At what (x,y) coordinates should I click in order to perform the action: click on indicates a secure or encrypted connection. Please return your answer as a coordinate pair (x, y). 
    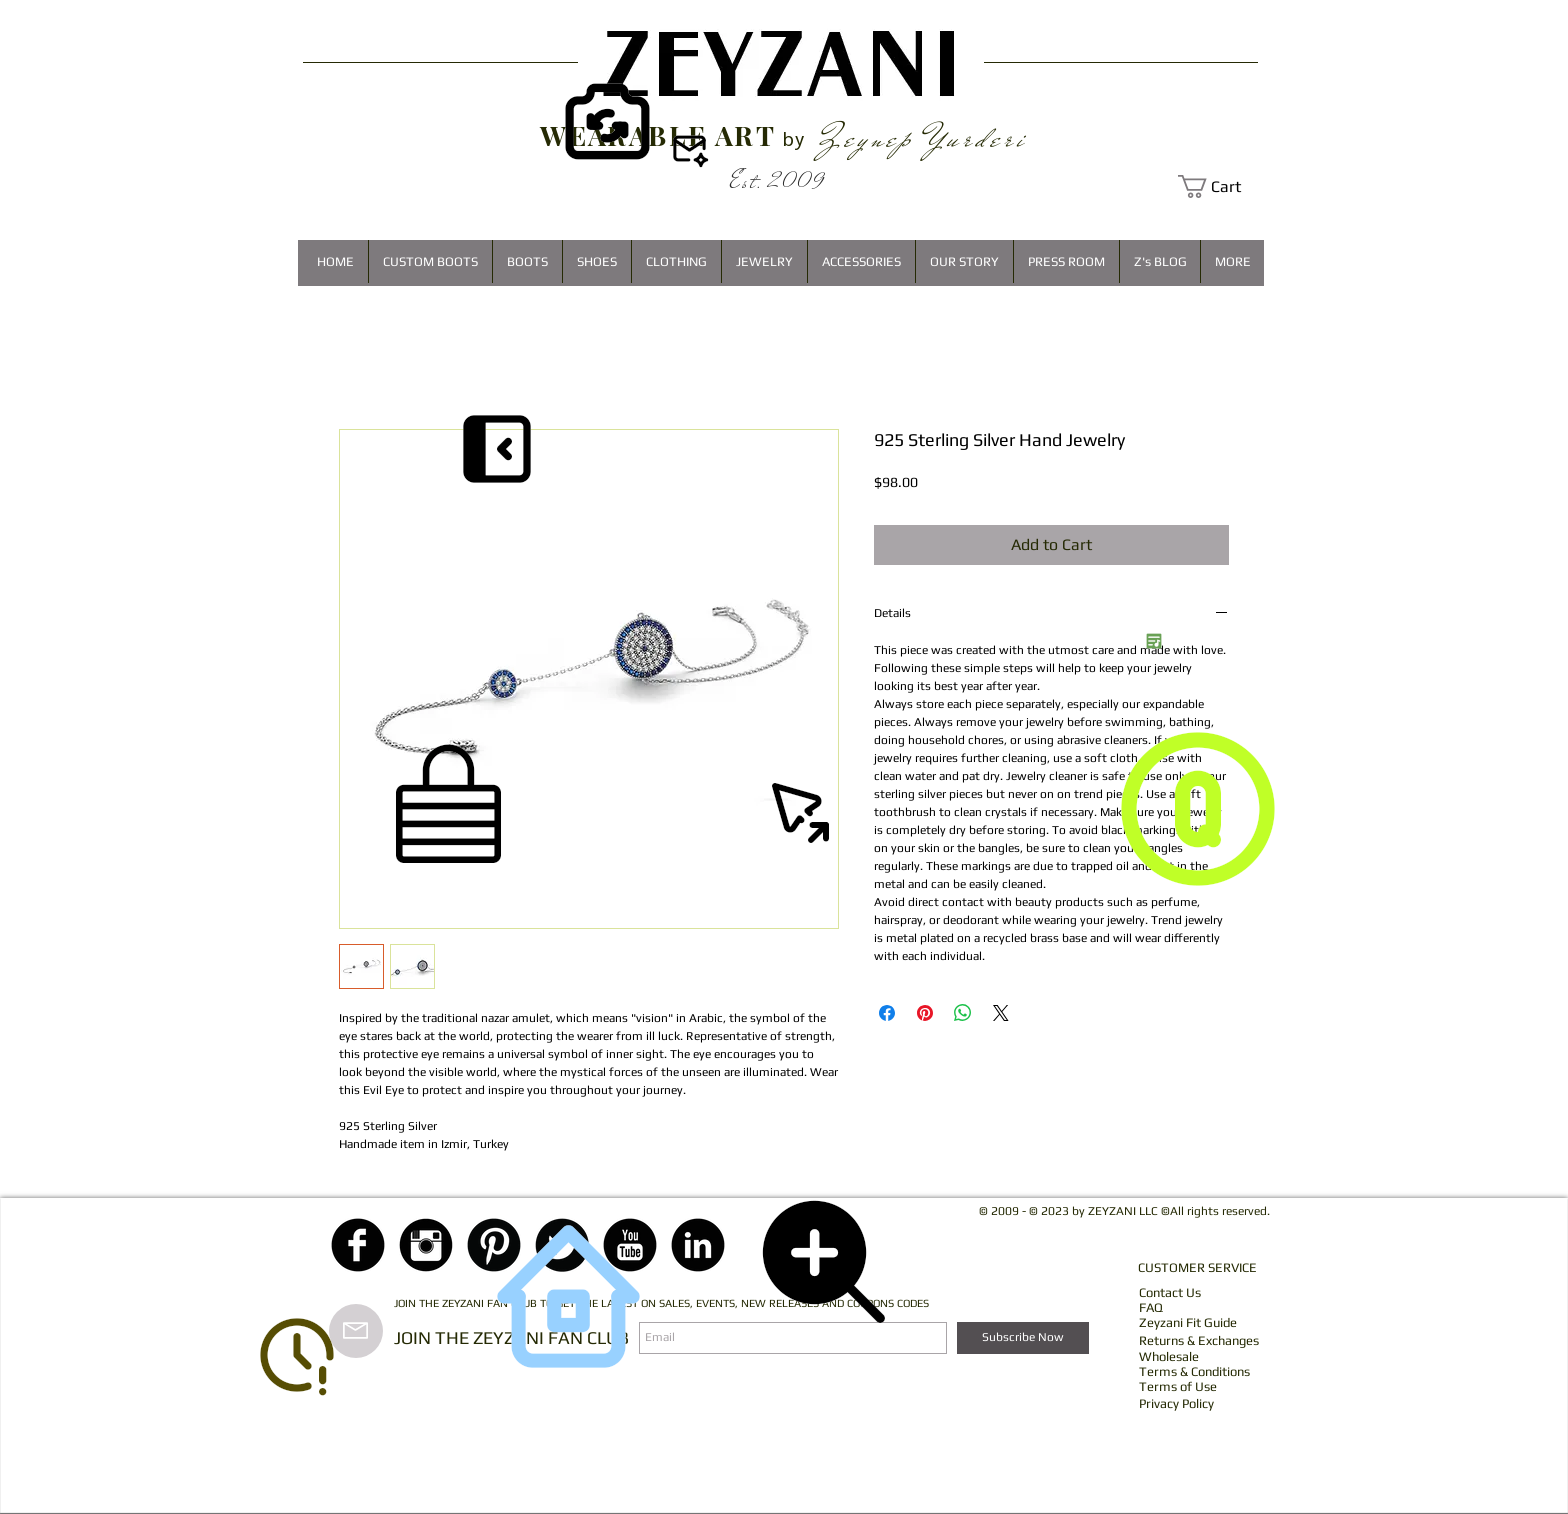
    Looking at the image, I should click on (448, 810).